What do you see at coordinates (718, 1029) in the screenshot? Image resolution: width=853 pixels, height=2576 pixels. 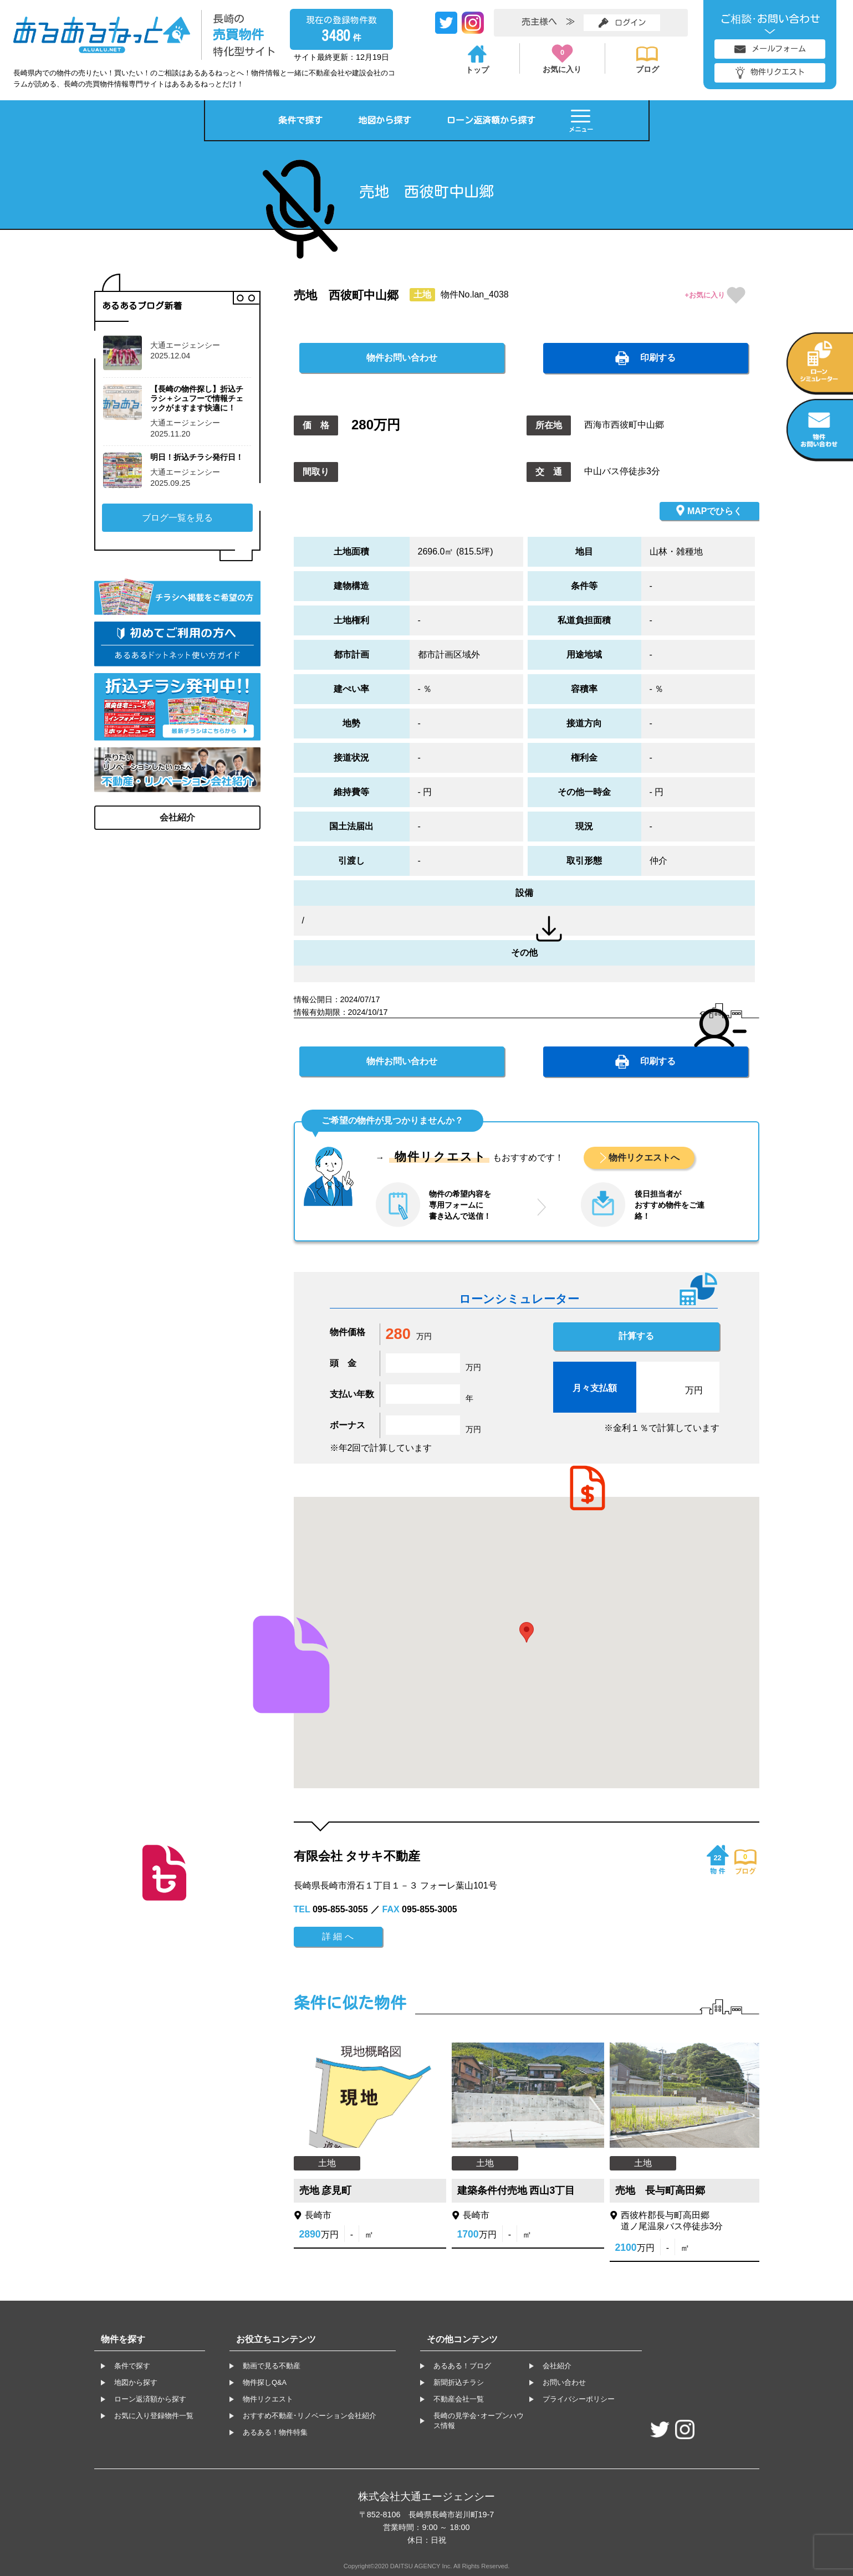 I see `remove a user or contact` at bounding box center [718, 1029].